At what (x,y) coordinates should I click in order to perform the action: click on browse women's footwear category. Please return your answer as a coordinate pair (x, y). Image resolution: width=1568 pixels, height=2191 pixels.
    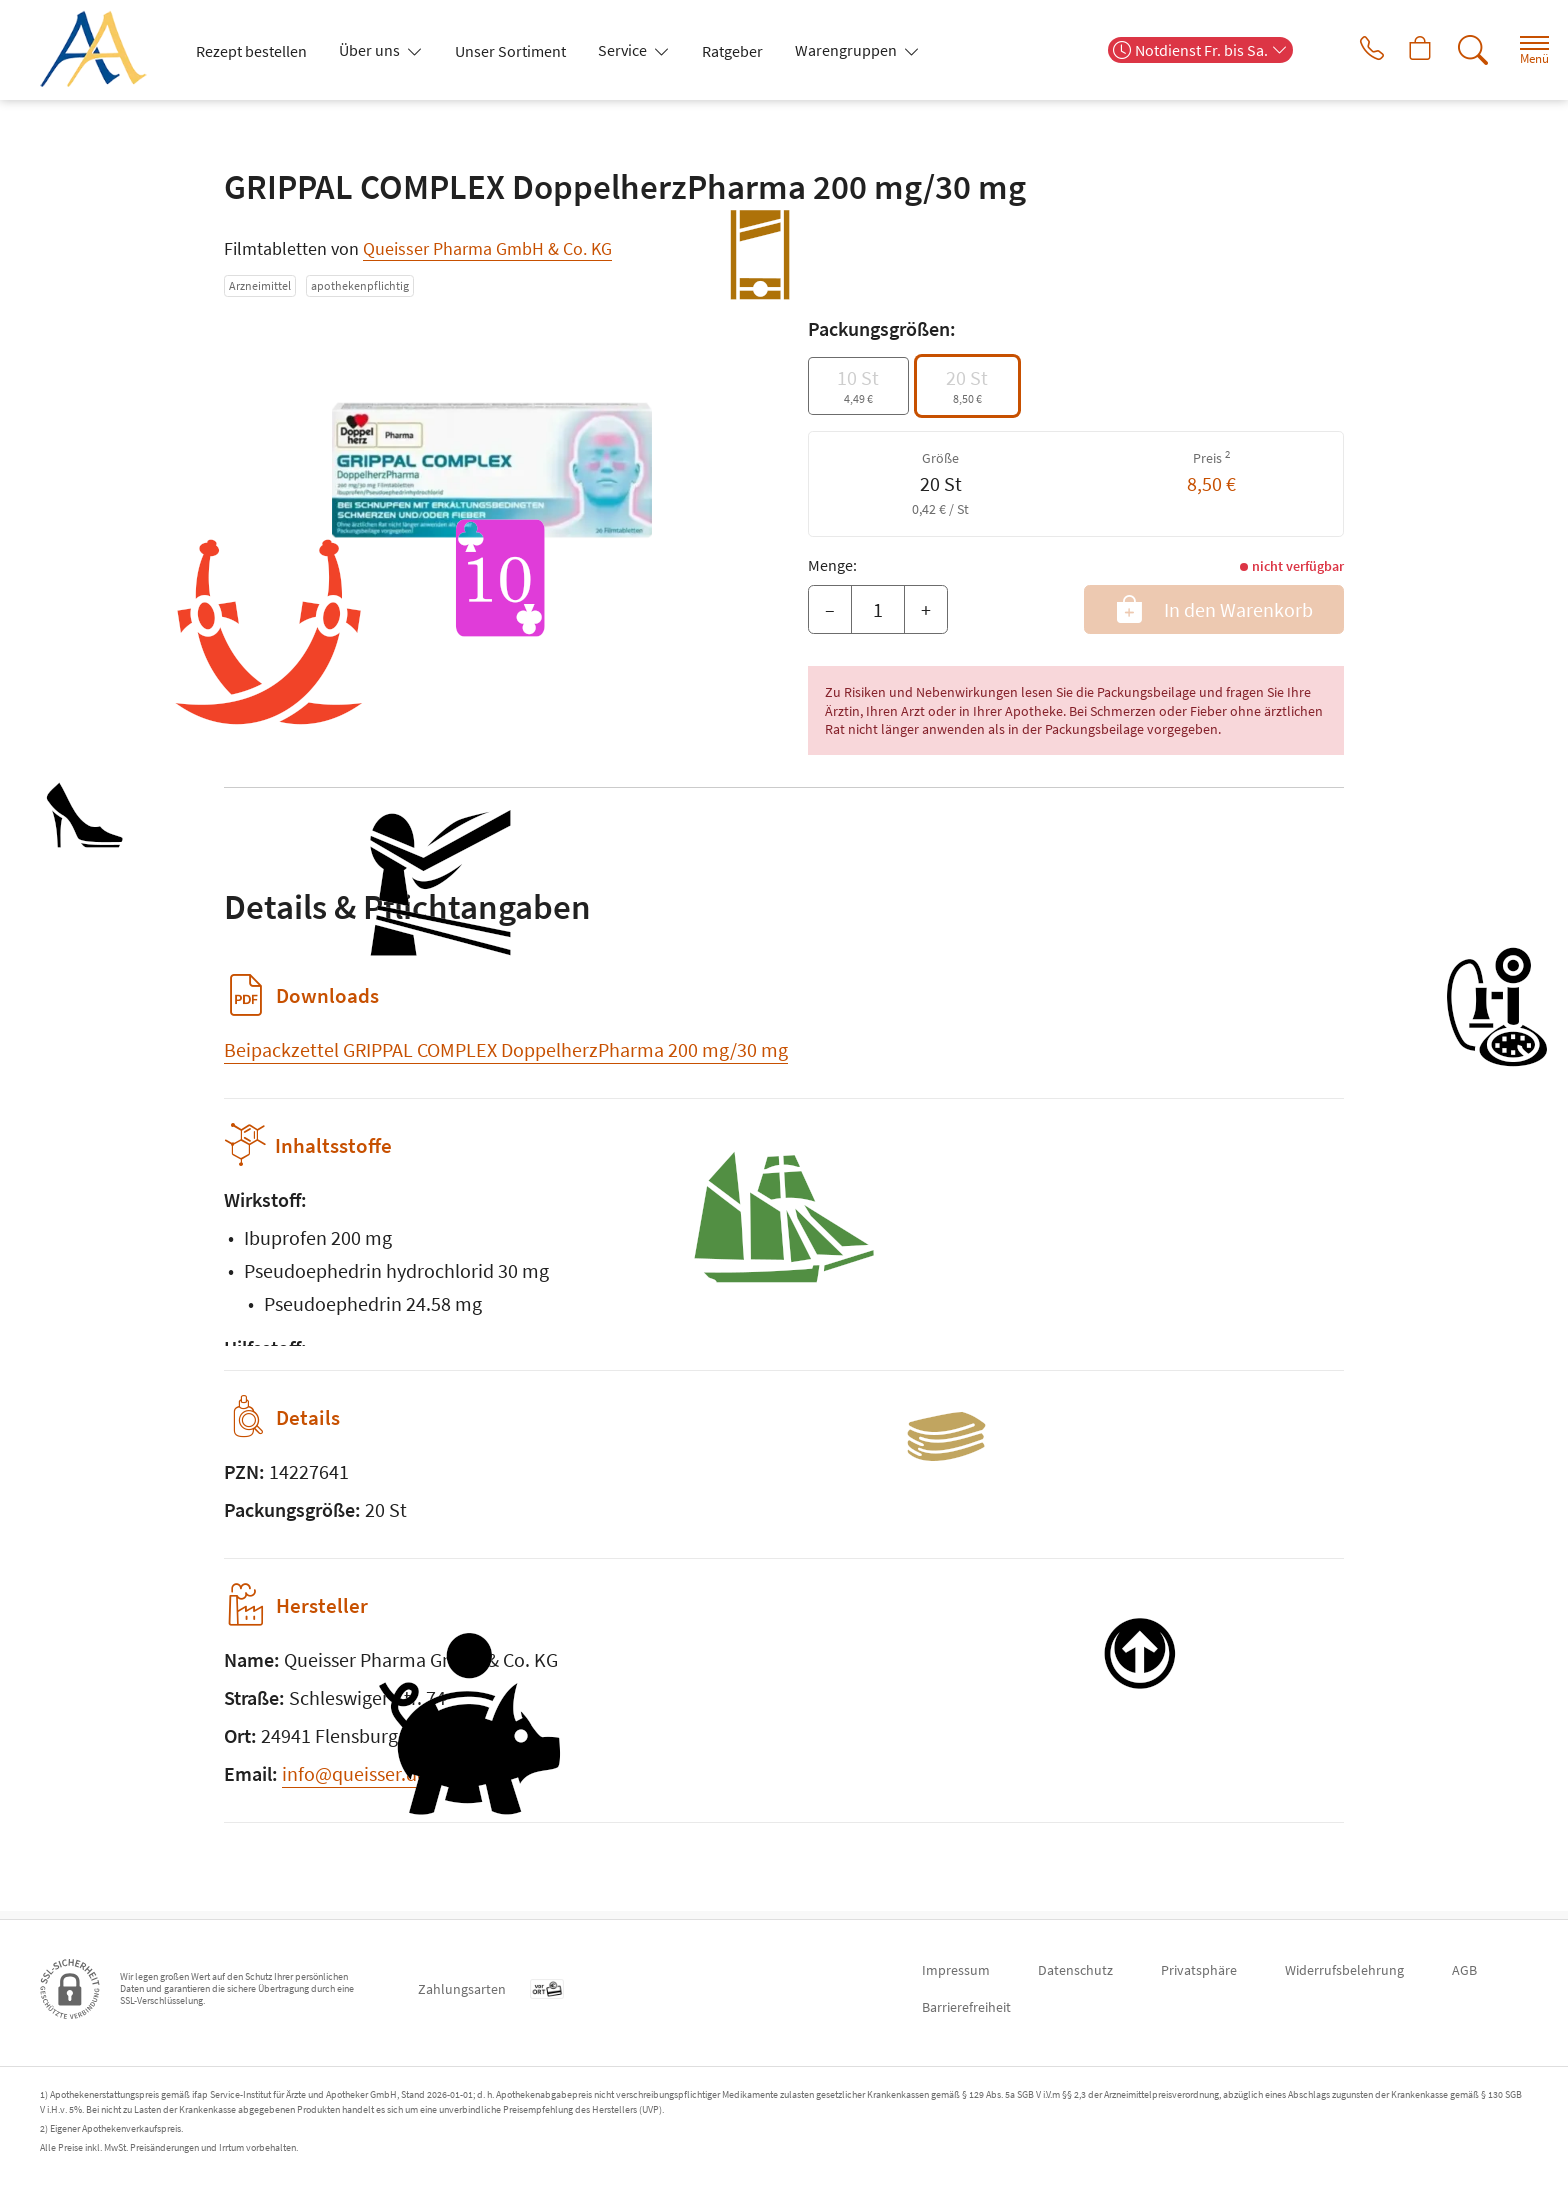
    Looking at the image, I should click on (85, 815).